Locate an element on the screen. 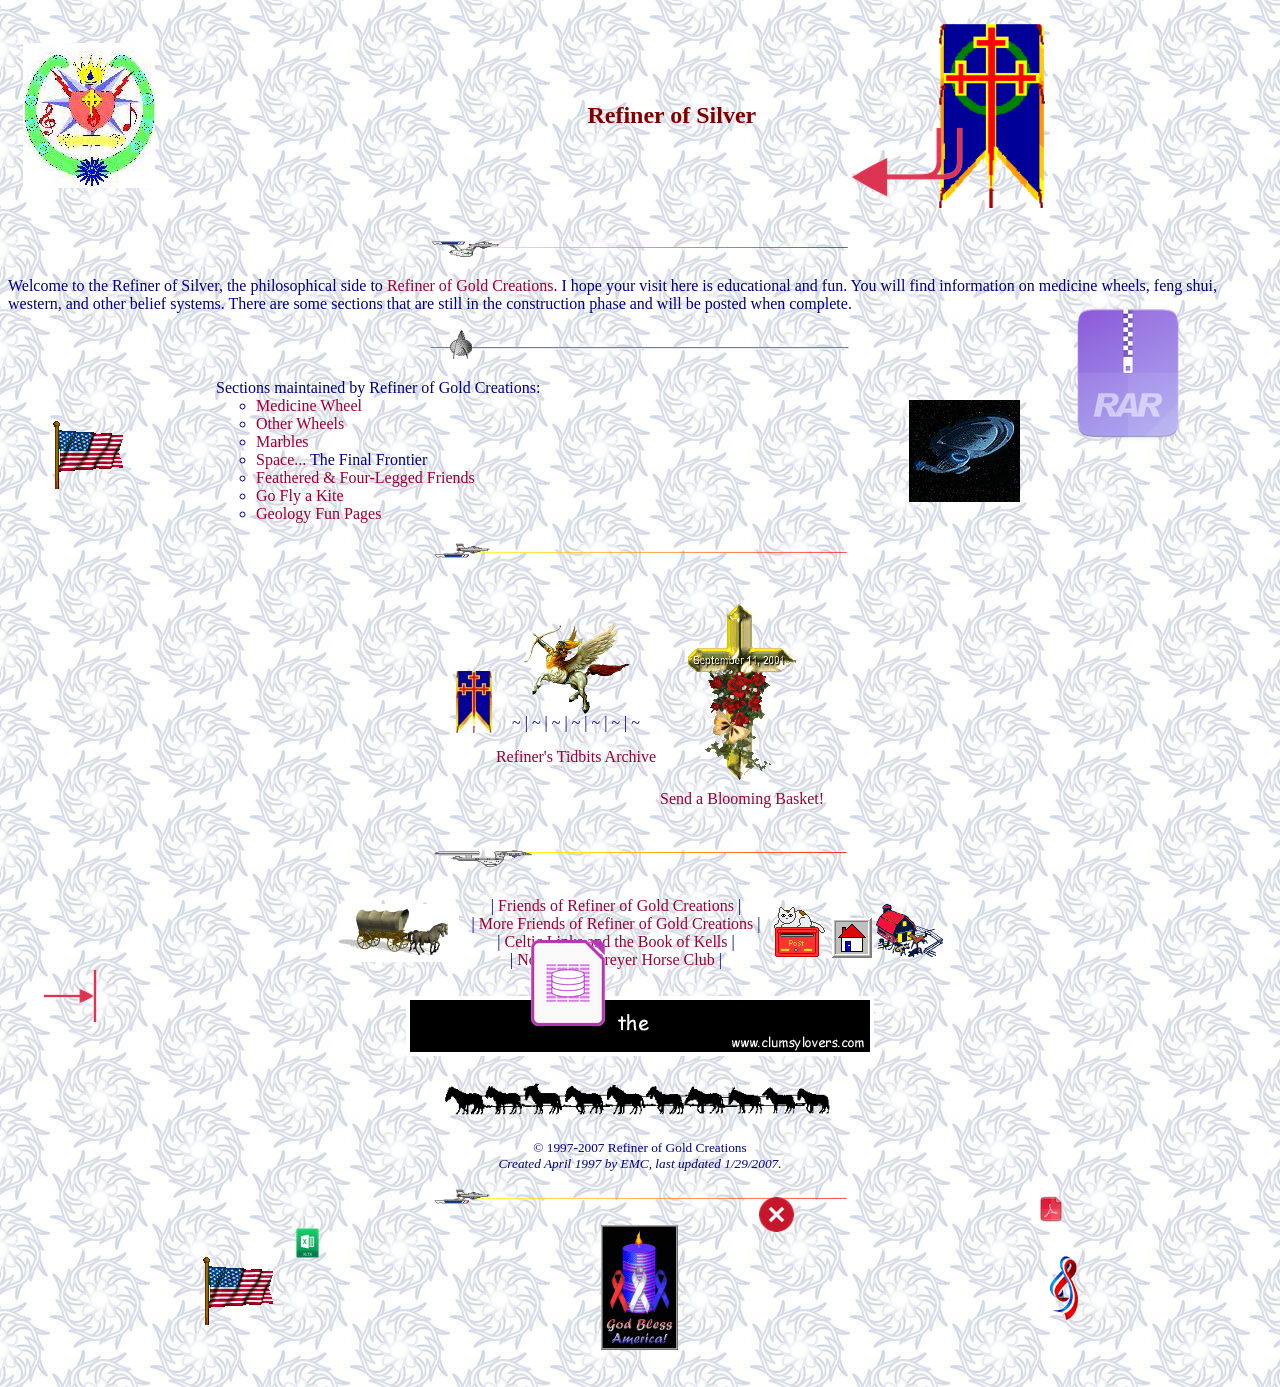  cancel or close the current action is located at coordinates (776, 1214).